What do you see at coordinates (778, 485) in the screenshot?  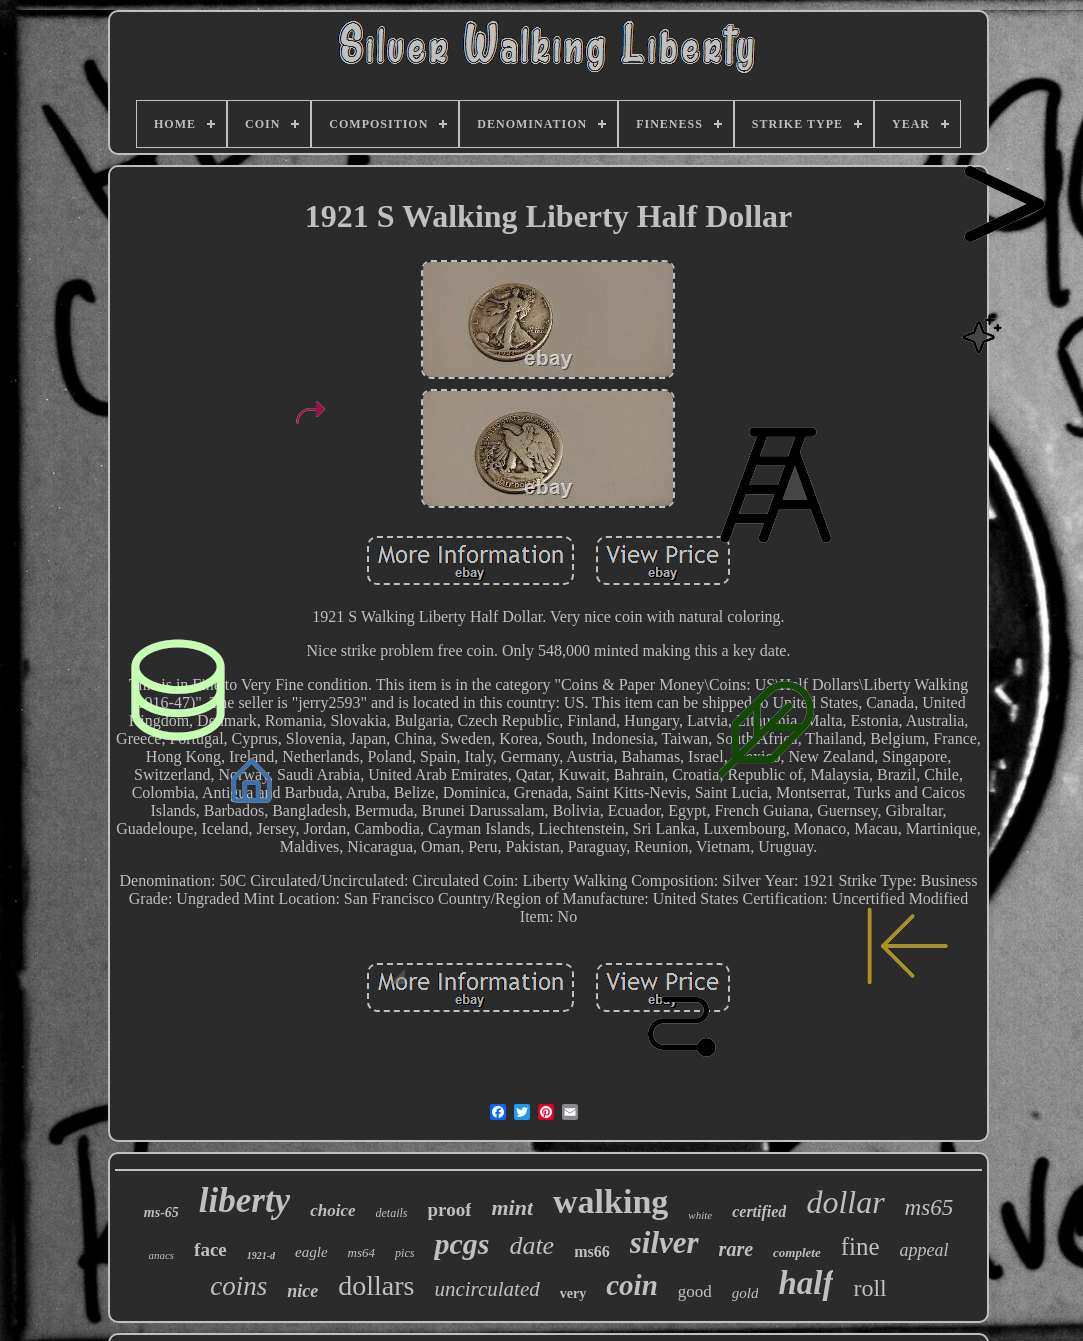 I see `access tools or equipment section` at bounding box center [778, 485].